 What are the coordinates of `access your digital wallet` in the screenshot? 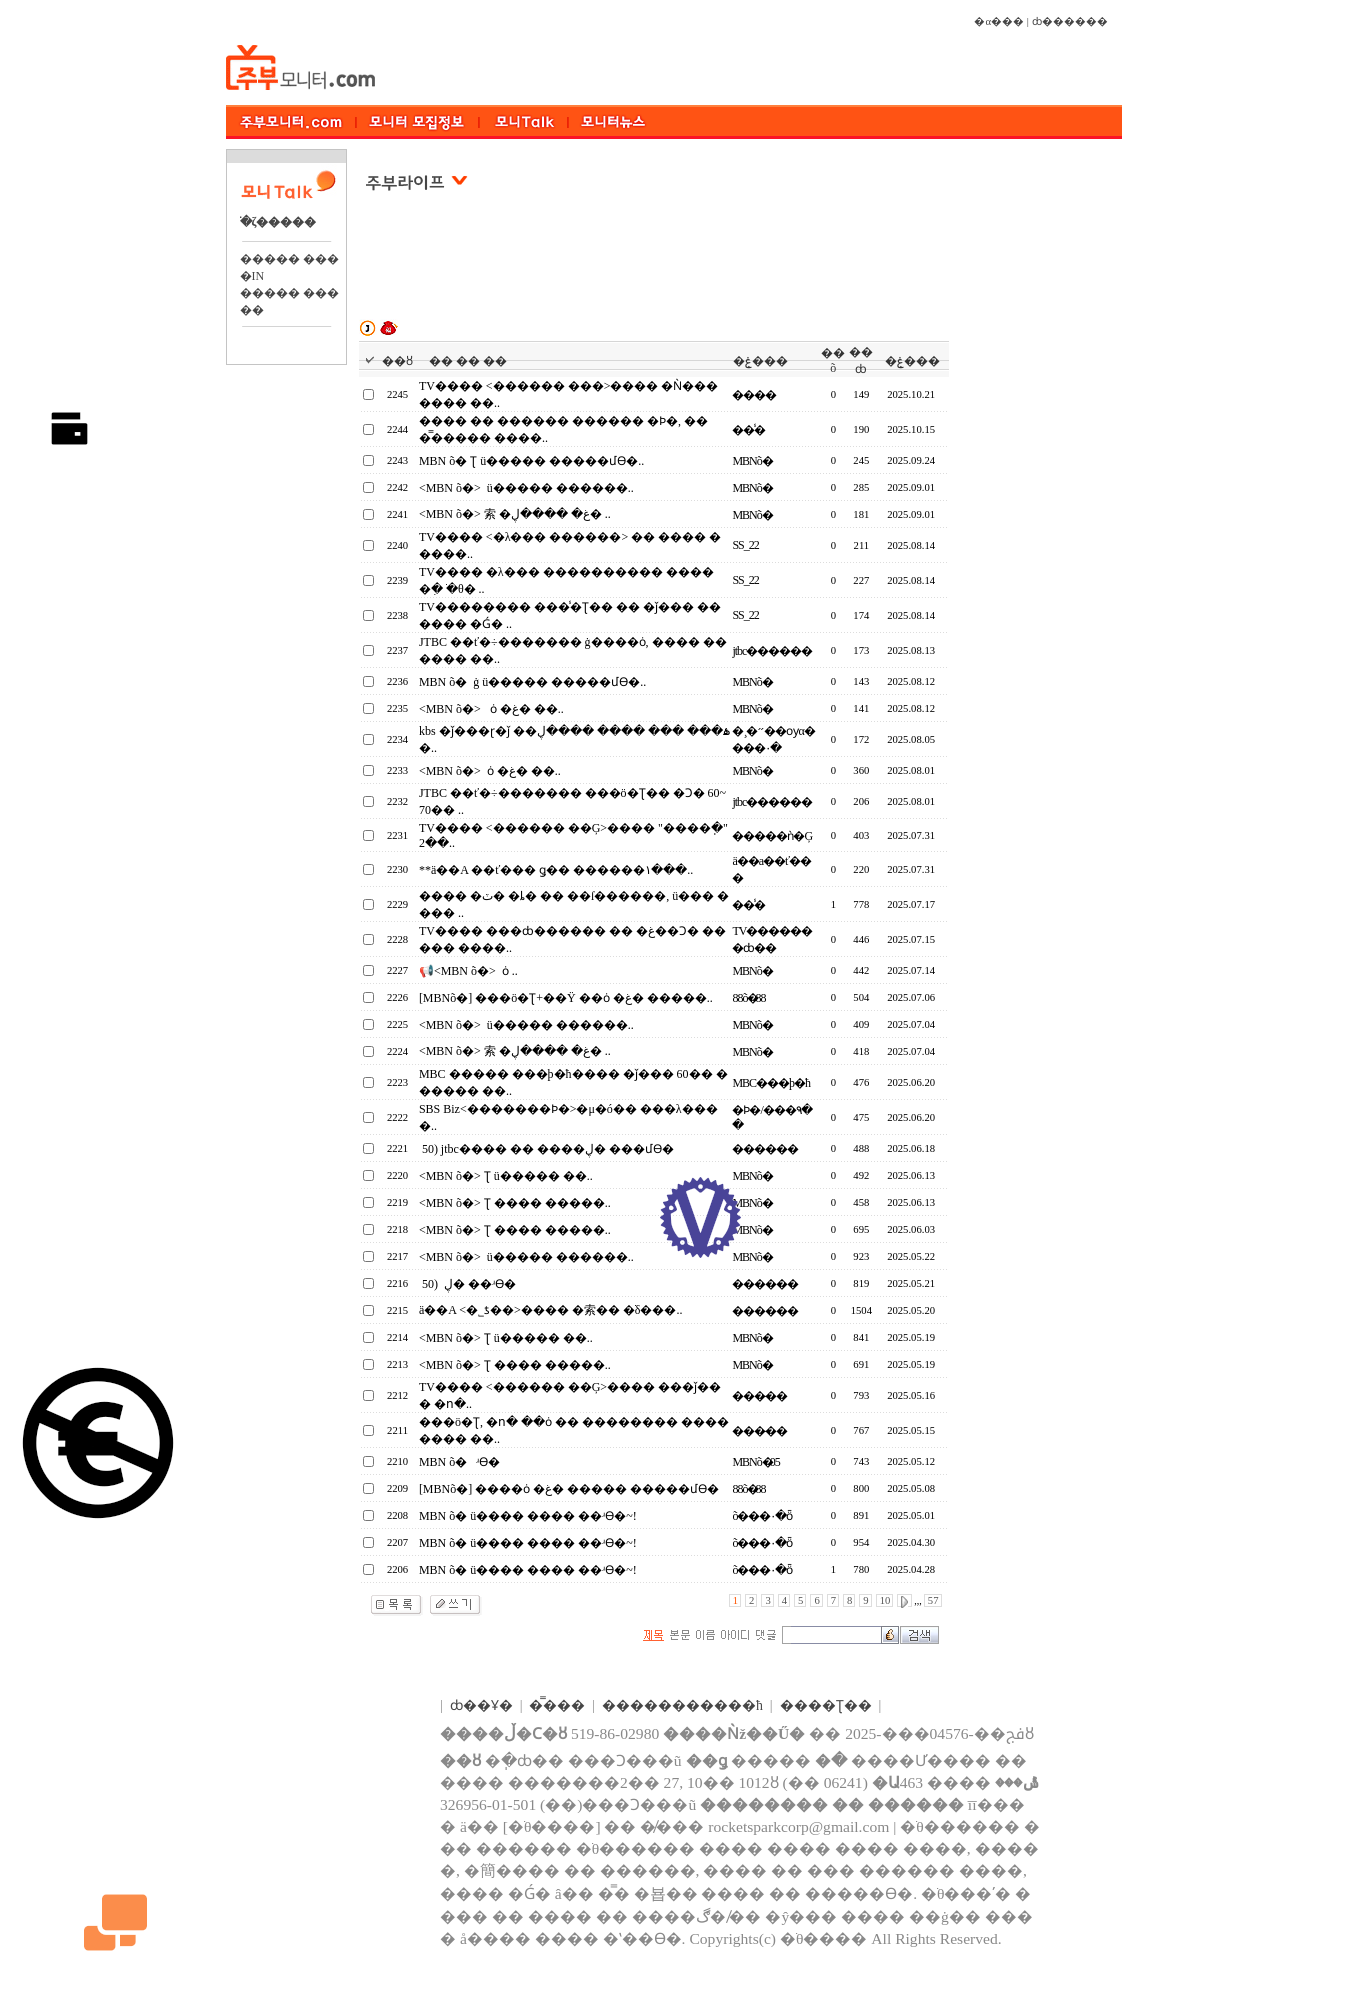 It's located at (69, 428).